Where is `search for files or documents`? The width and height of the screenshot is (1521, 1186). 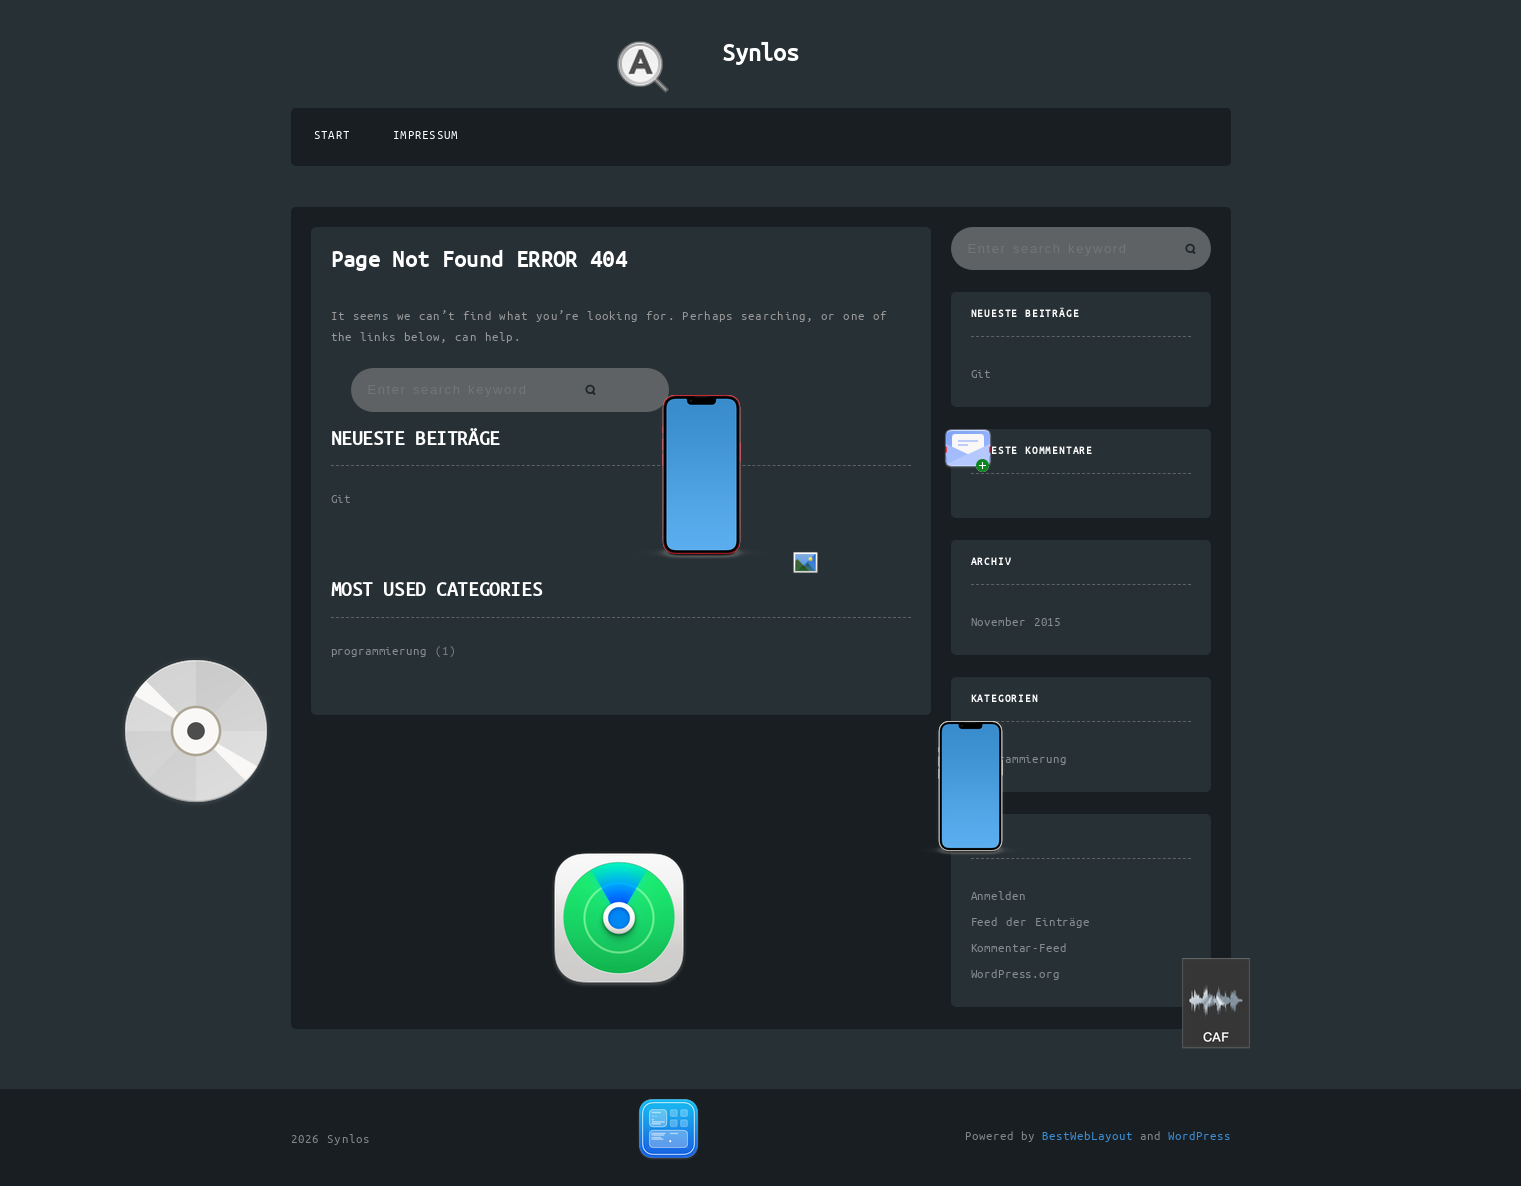
search for files or documents is located at coordinates (643, 67).